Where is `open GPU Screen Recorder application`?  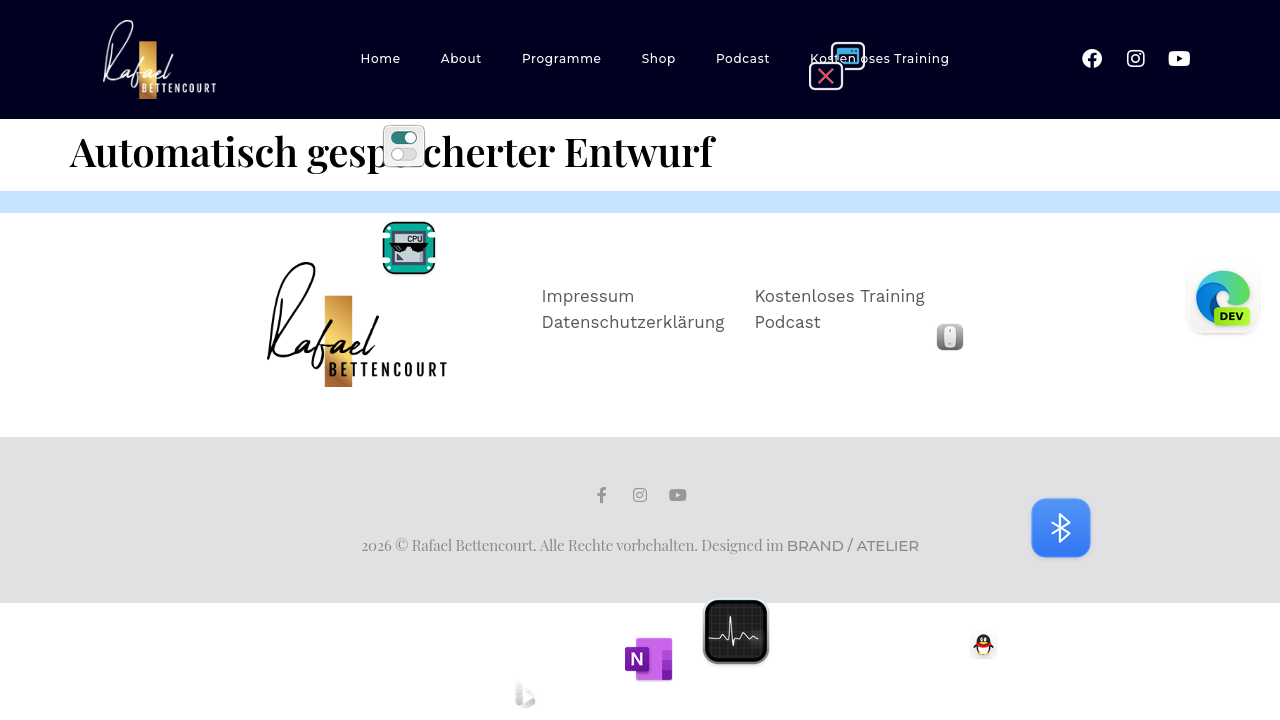 open GPU Screen Recorder application is located at coordinates (409, 248).